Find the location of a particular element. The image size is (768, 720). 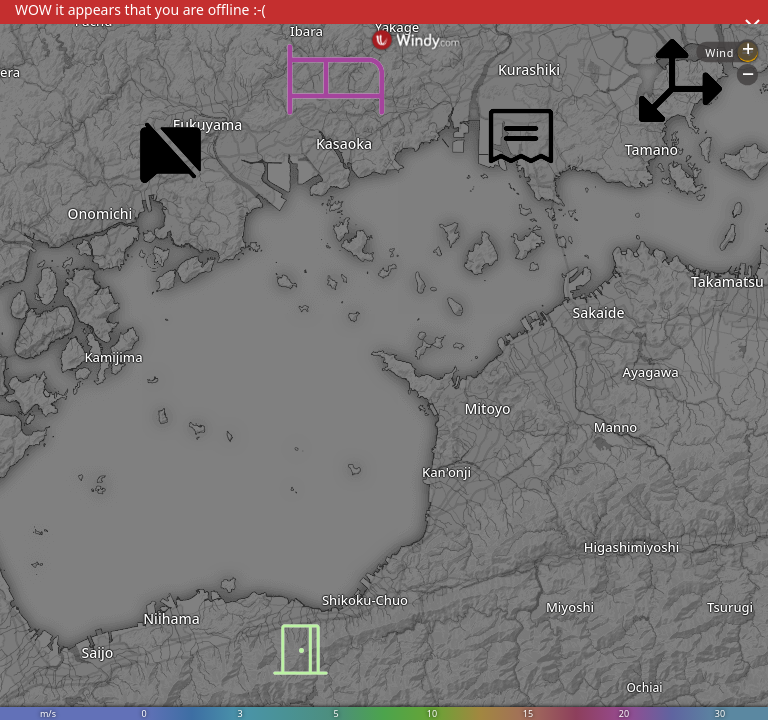

access golf-related features or sports content is located at coordinates (154, 264).